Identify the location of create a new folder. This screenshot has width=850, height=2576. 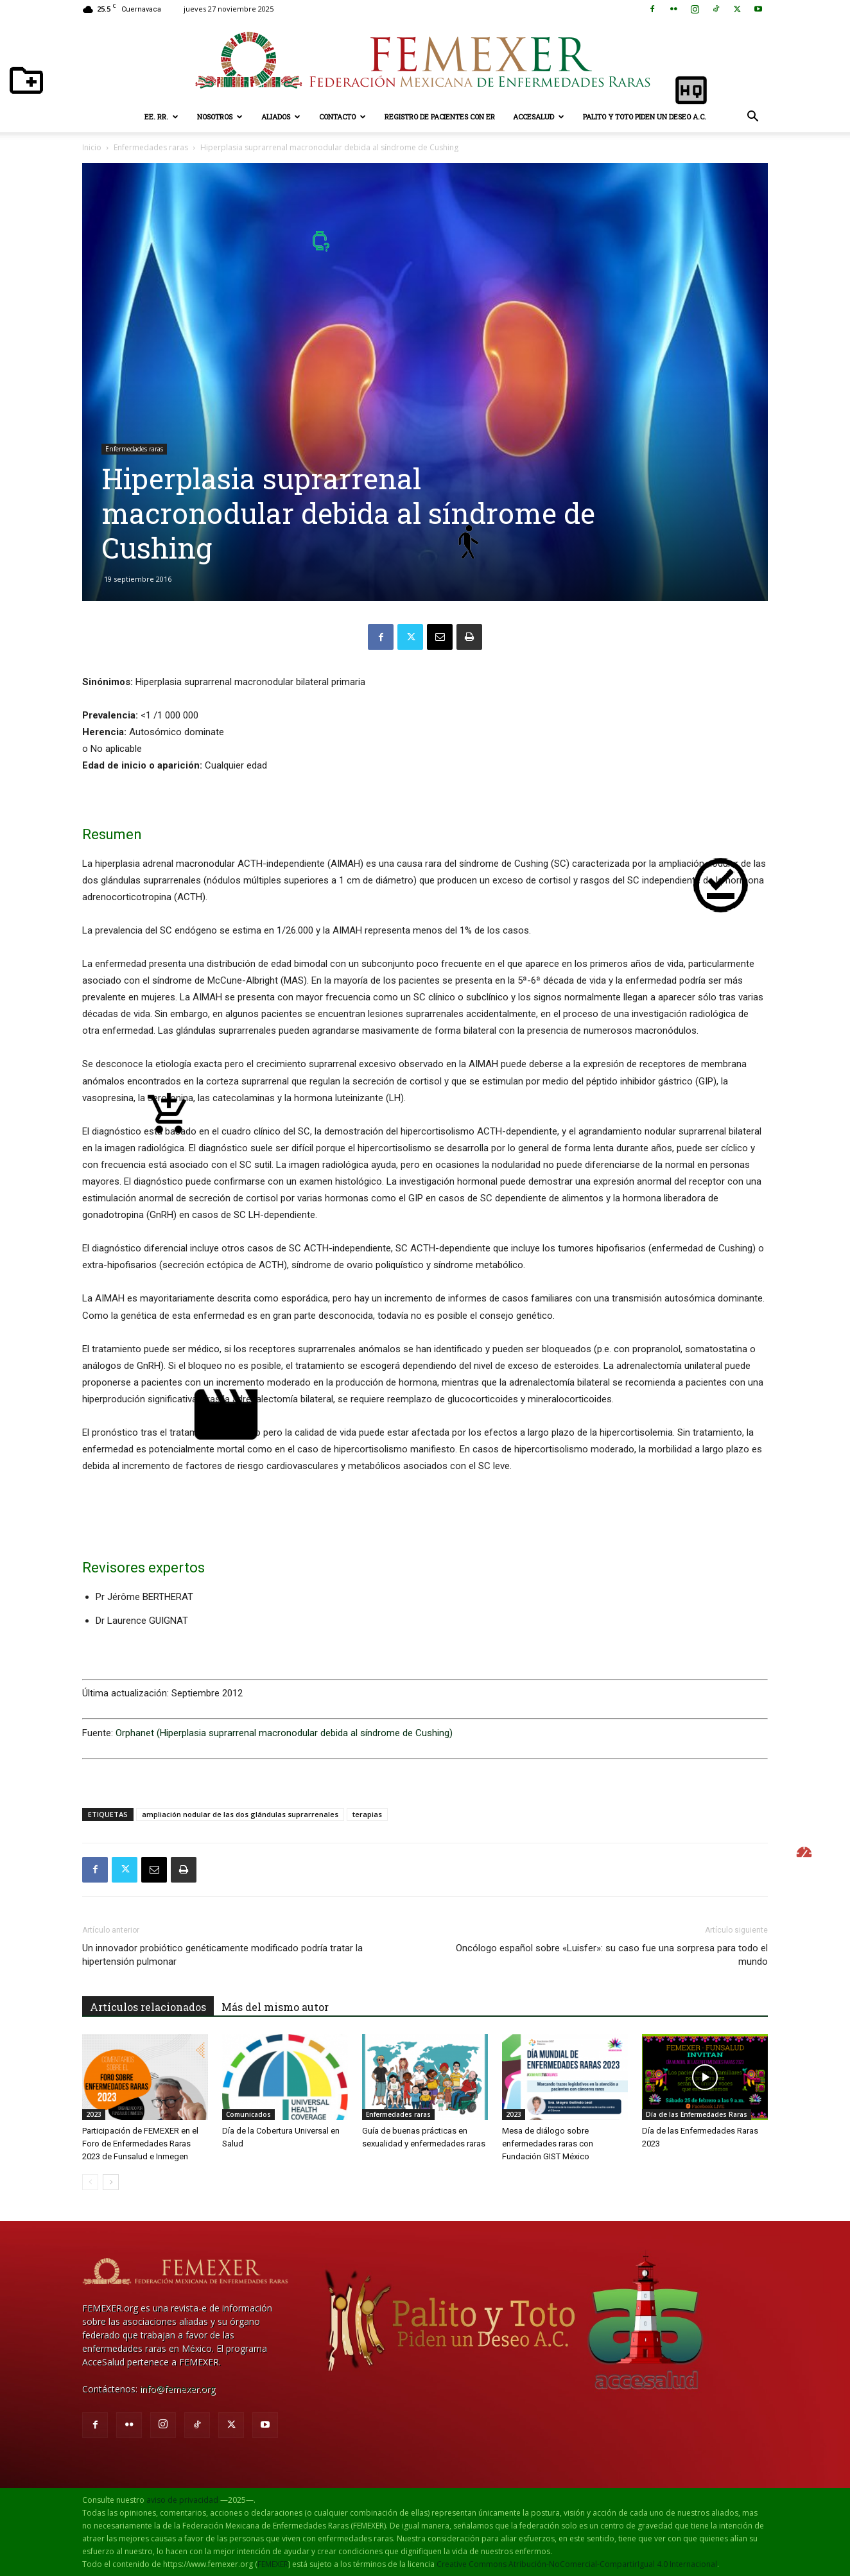
(26, 80).